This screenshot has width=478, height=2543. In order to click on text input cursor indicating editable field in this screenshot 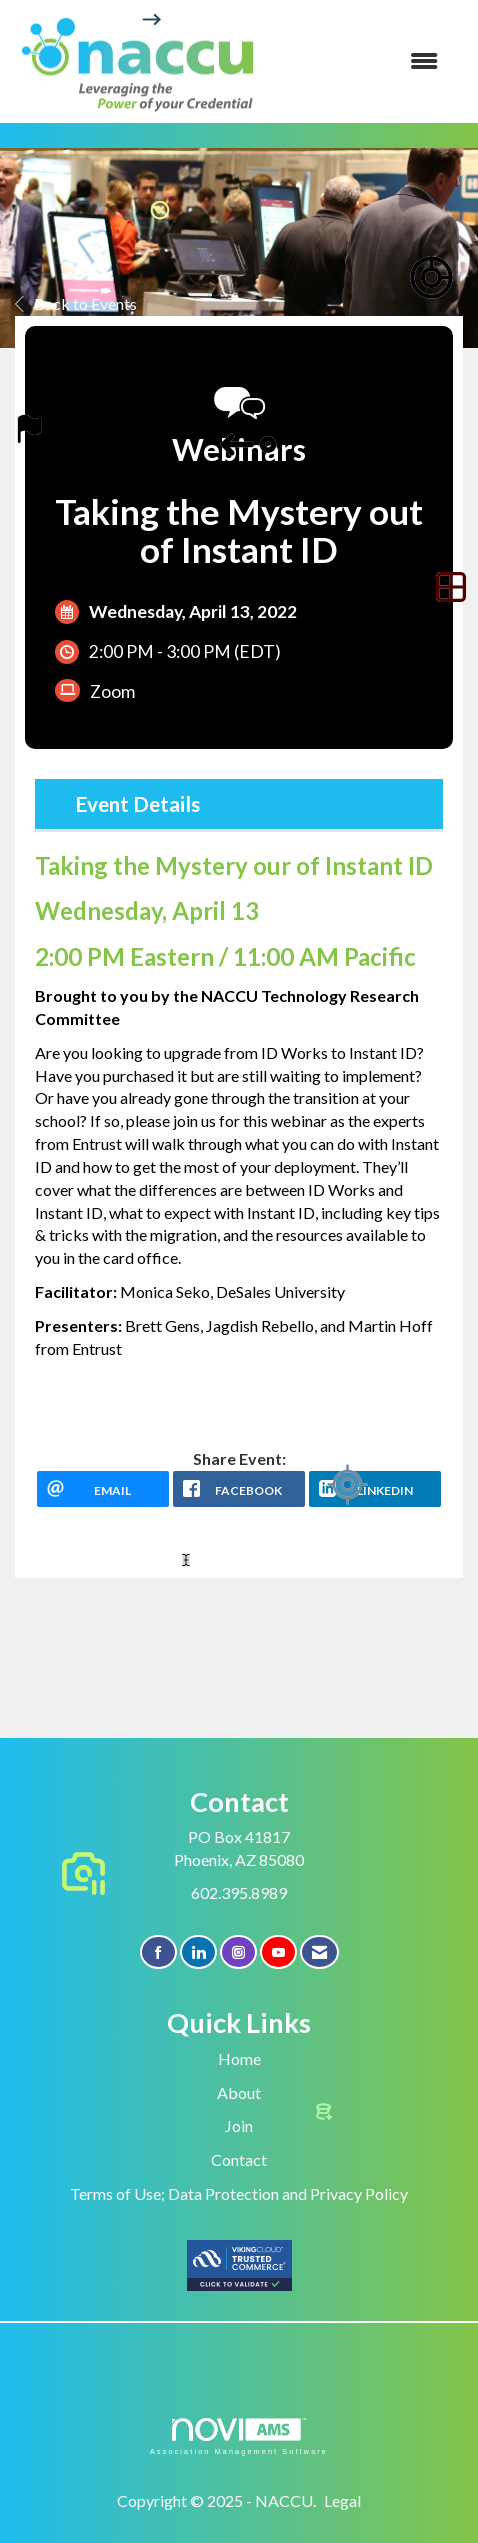, I will do `click(186, 1560)`.